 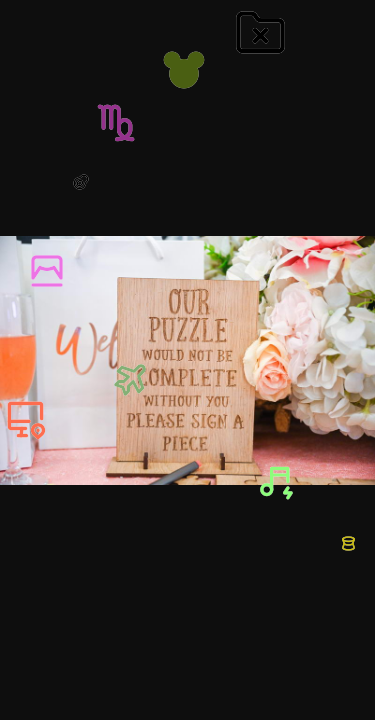 What do you see at coordinates (184, 70) in the screenshot?
I see `access disney content or services` at bounding box center [184, 70].